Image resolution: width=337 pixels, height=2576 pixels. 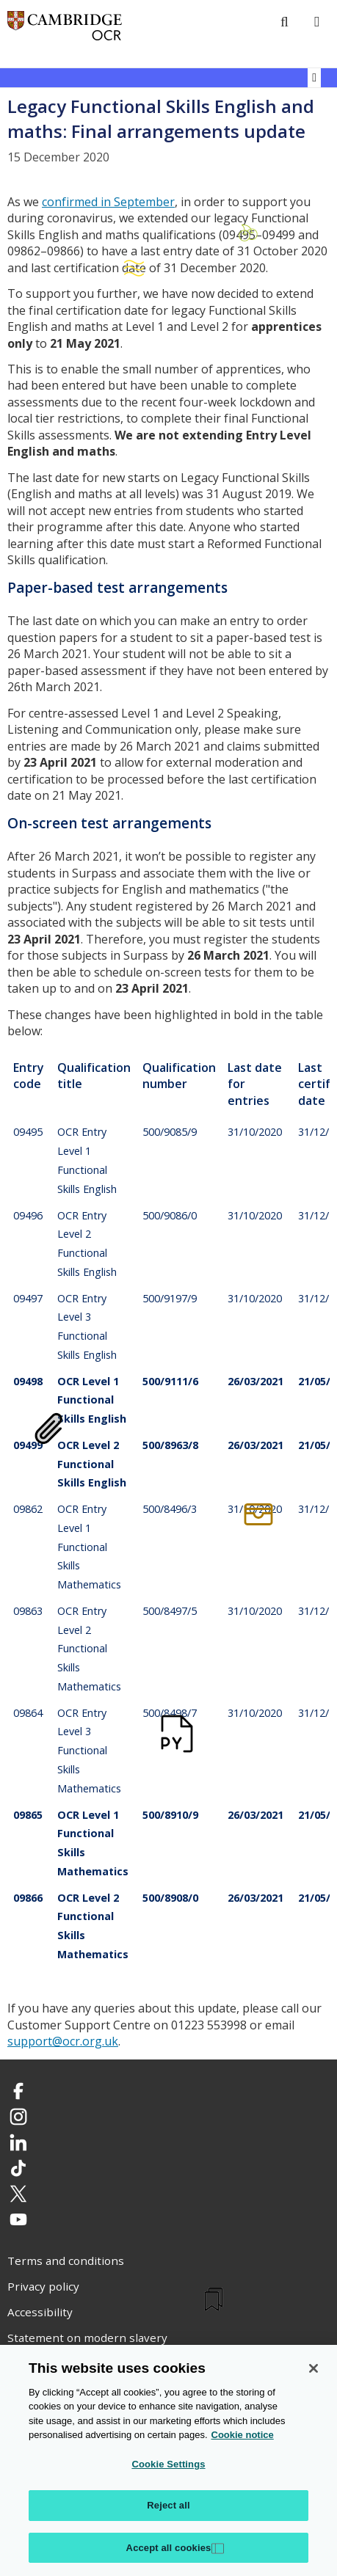 I want to click on attach a file to your message, so click(x=49, y=1429).